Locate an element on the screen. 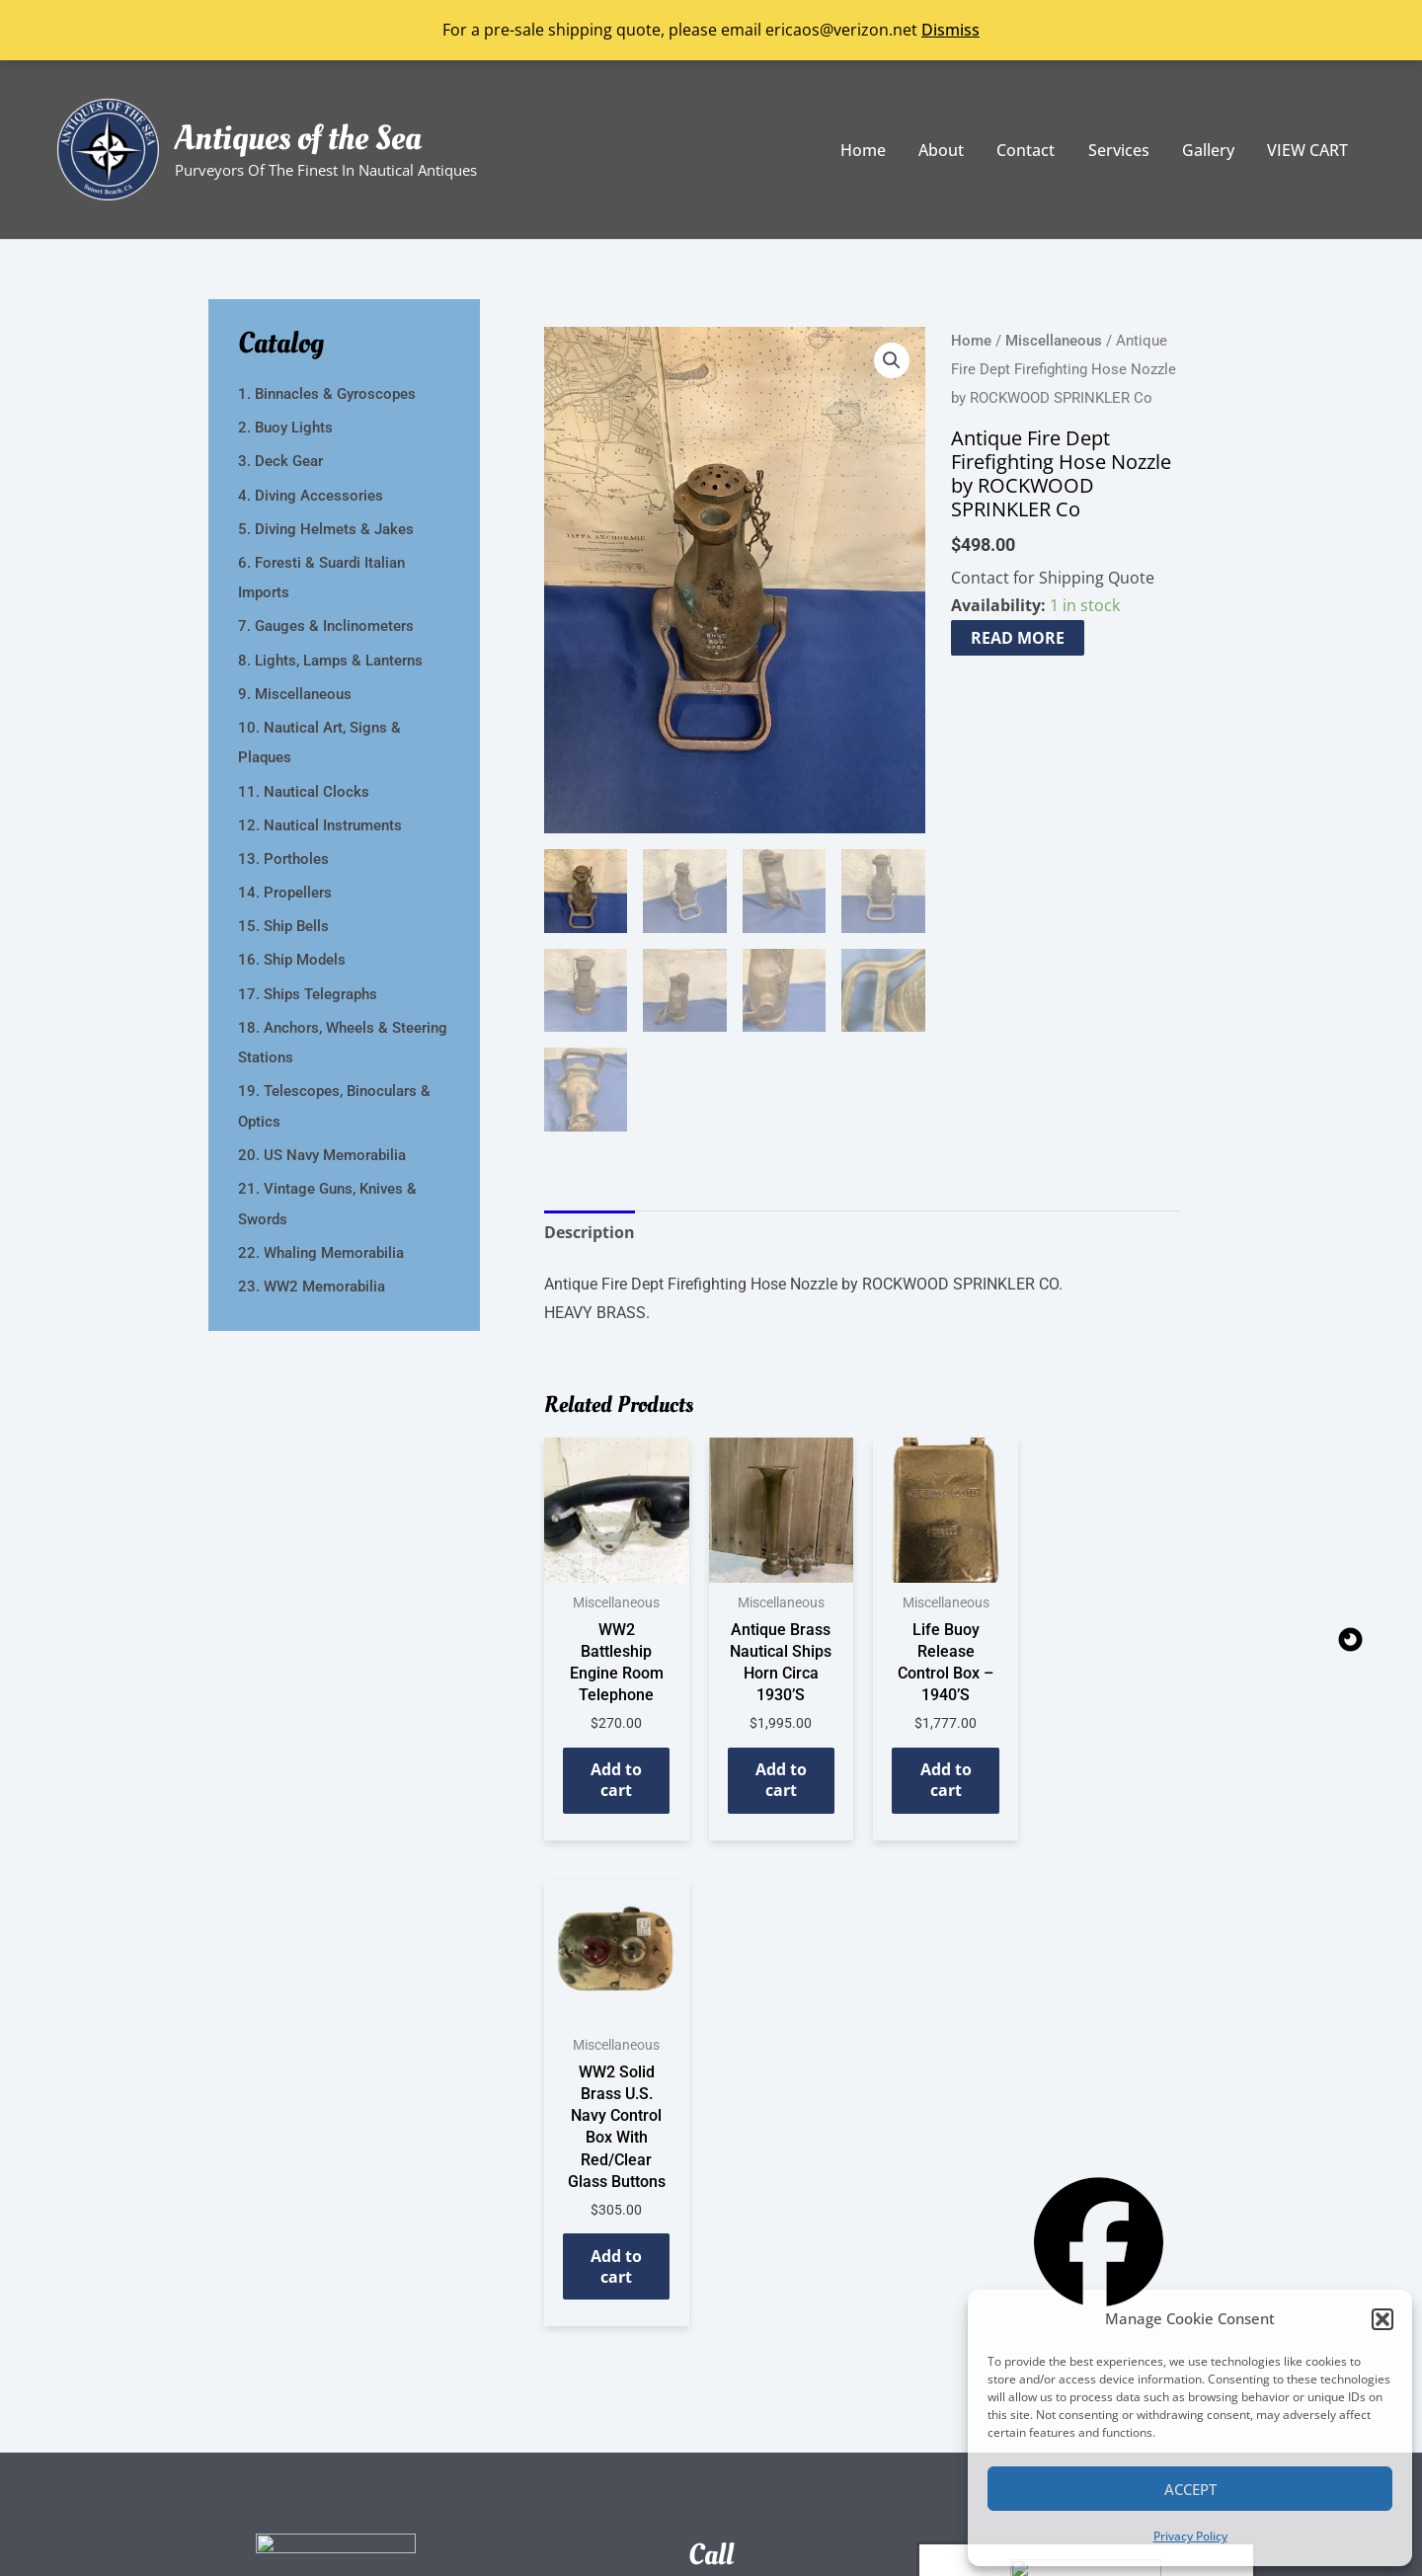 This screenshot has width=1422, height=2576. view or preview content is located at coordinates (1350, 1639).